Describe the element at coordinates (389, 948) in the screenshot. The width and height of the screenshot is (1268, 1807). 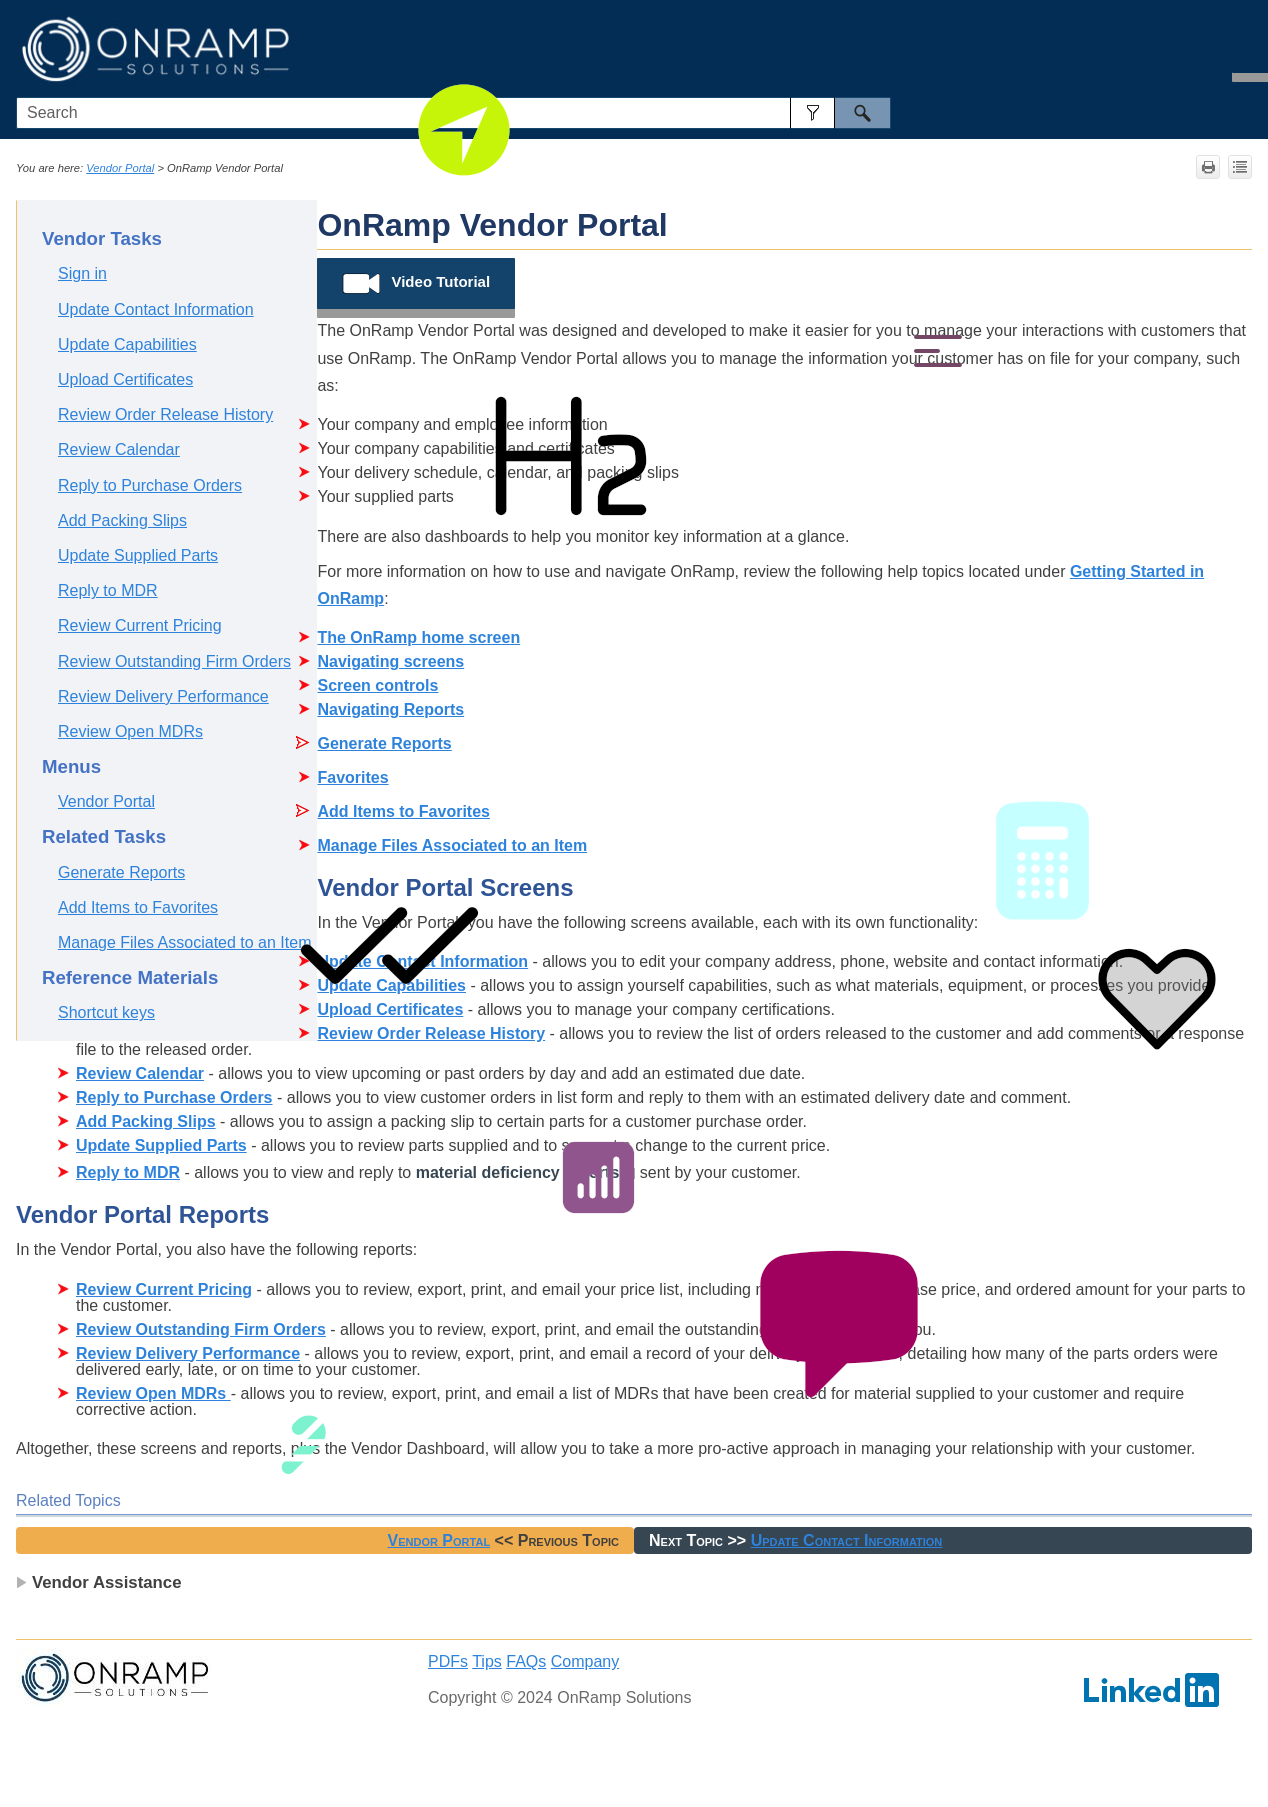
I see `indicates multiple items completed or verified` at that location.